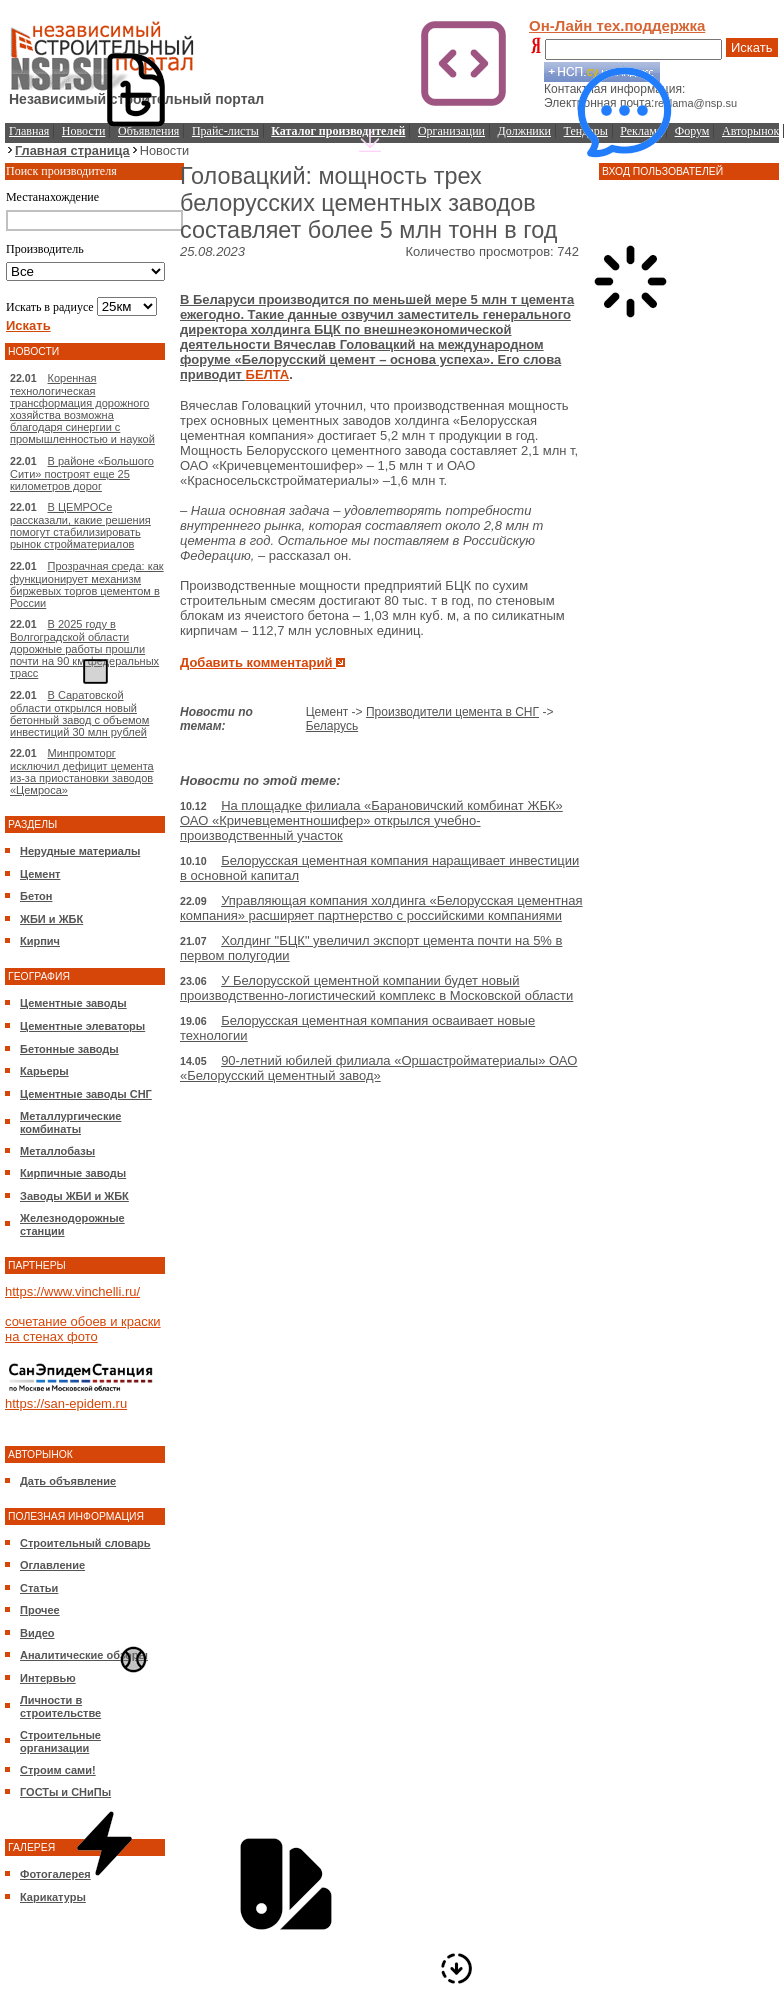 This screenshot has width=784, height=1994. I want to click on stop media playback, so click(95, 671).